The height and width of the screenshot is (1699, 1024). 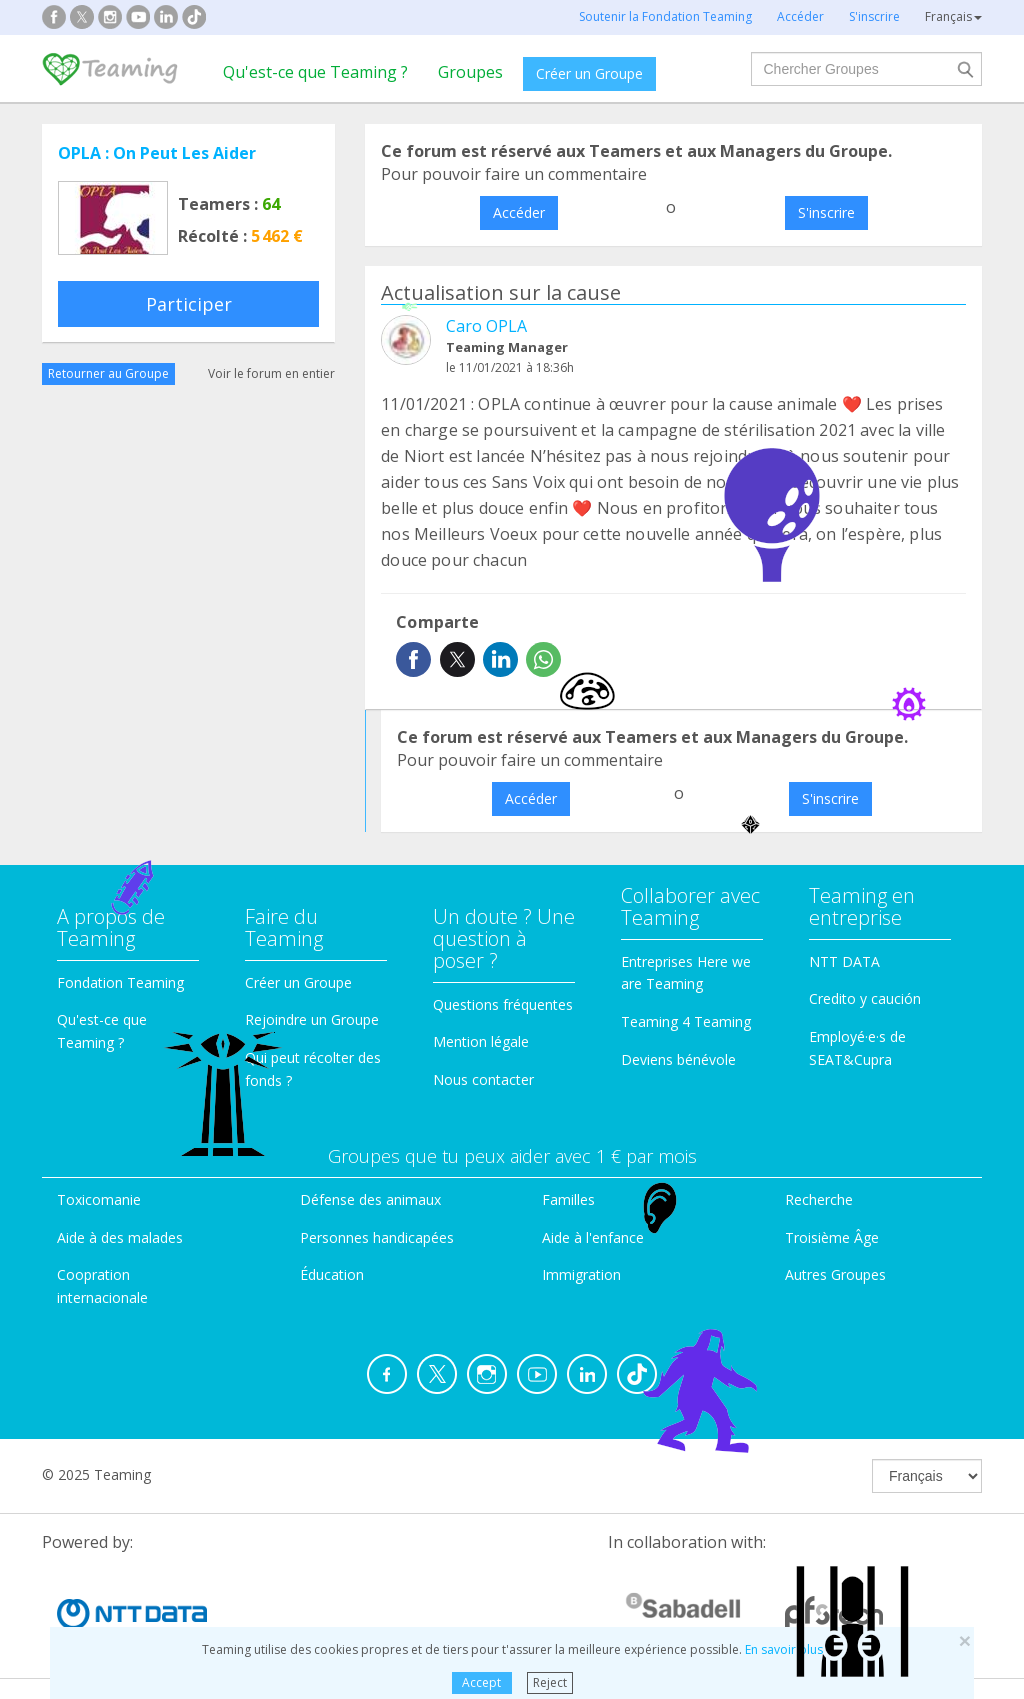 What do you see at coordinates (587, 690) in the screenshot?
I see `indicates acid or corrosive hazard in gameplay` at bounding box center [587, 690].